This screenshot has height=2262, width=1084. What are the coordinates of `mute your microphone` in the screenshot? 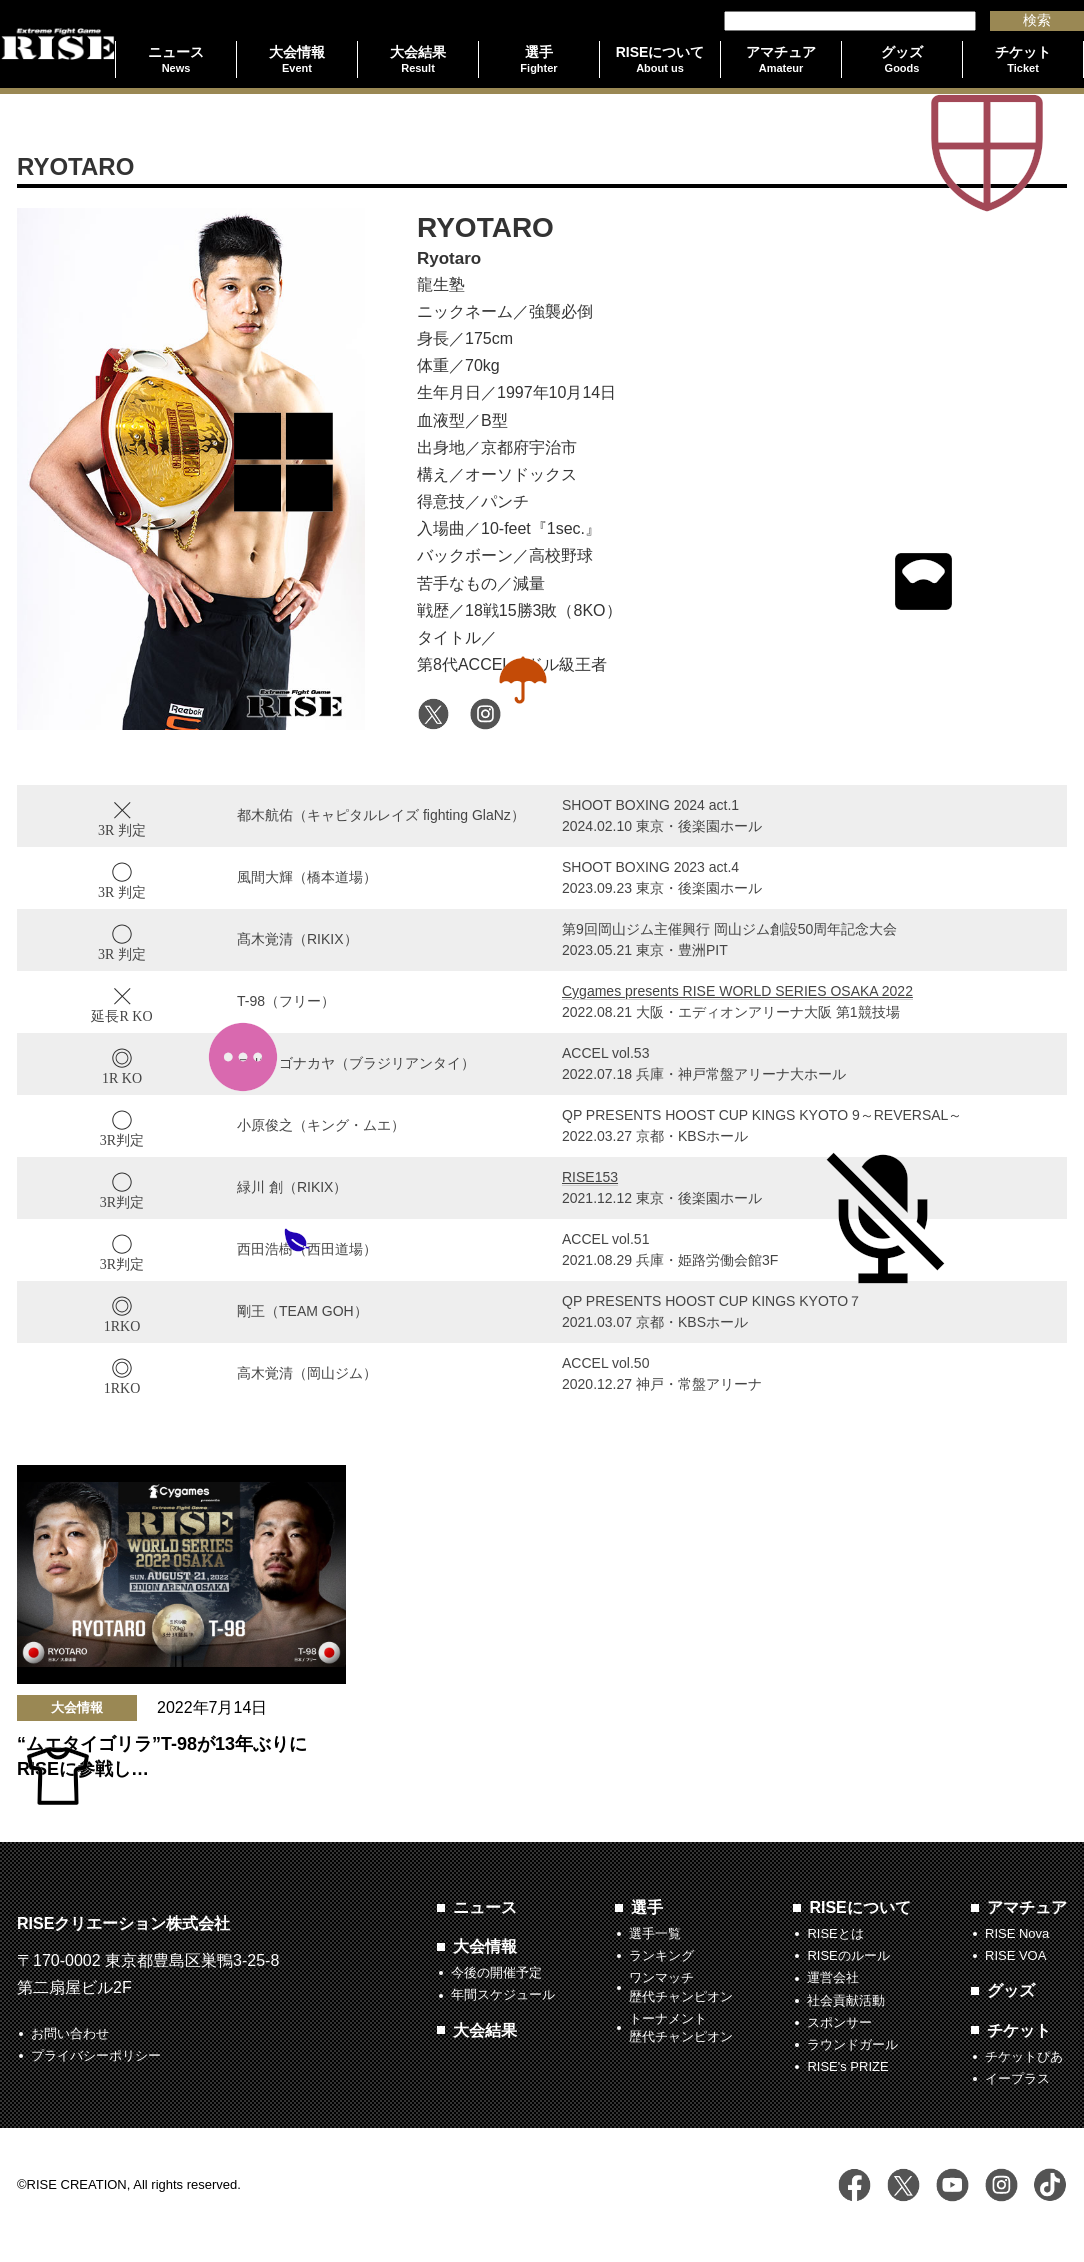 It's located at (883, 1219).